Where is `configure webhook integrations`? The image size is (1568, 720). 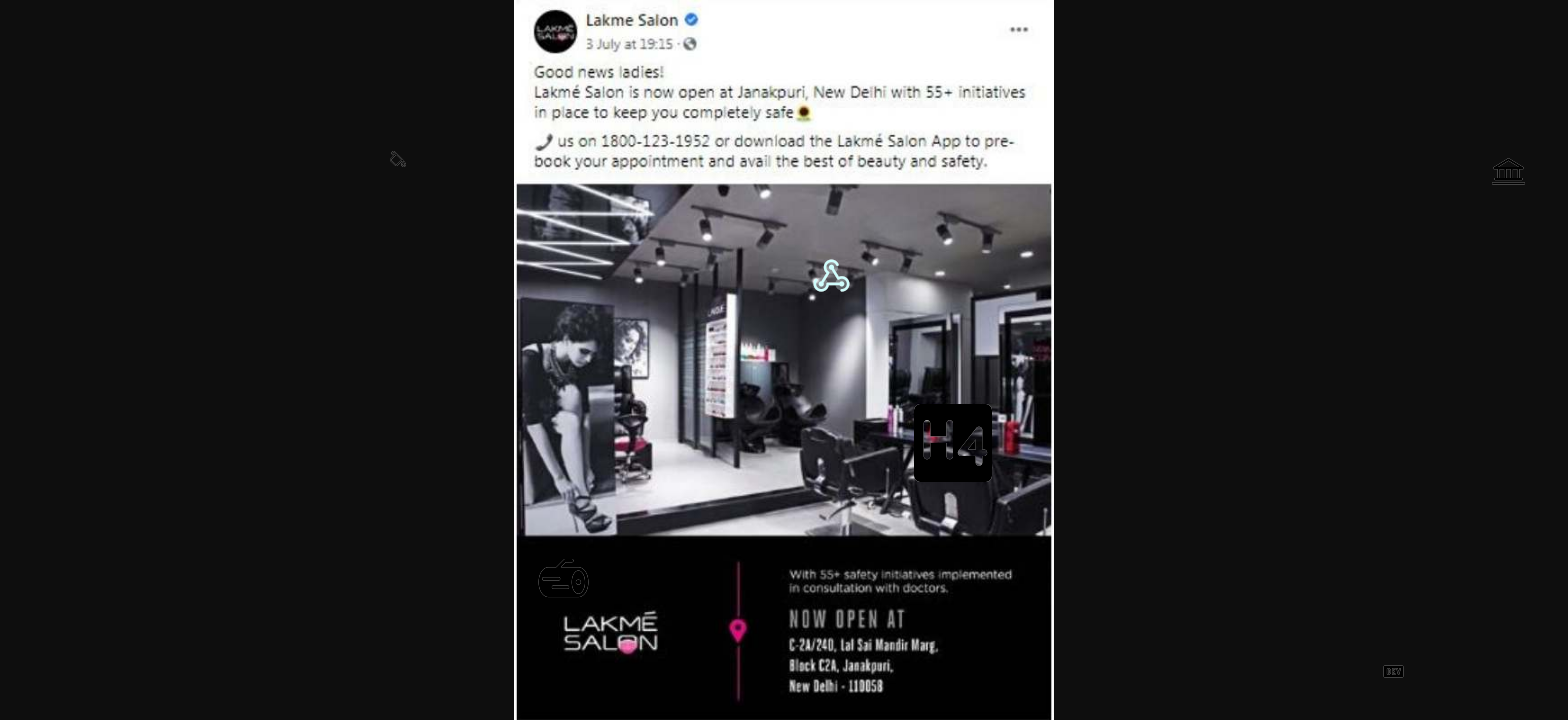 configure webhook integrations is located at coordinates (831, 277).